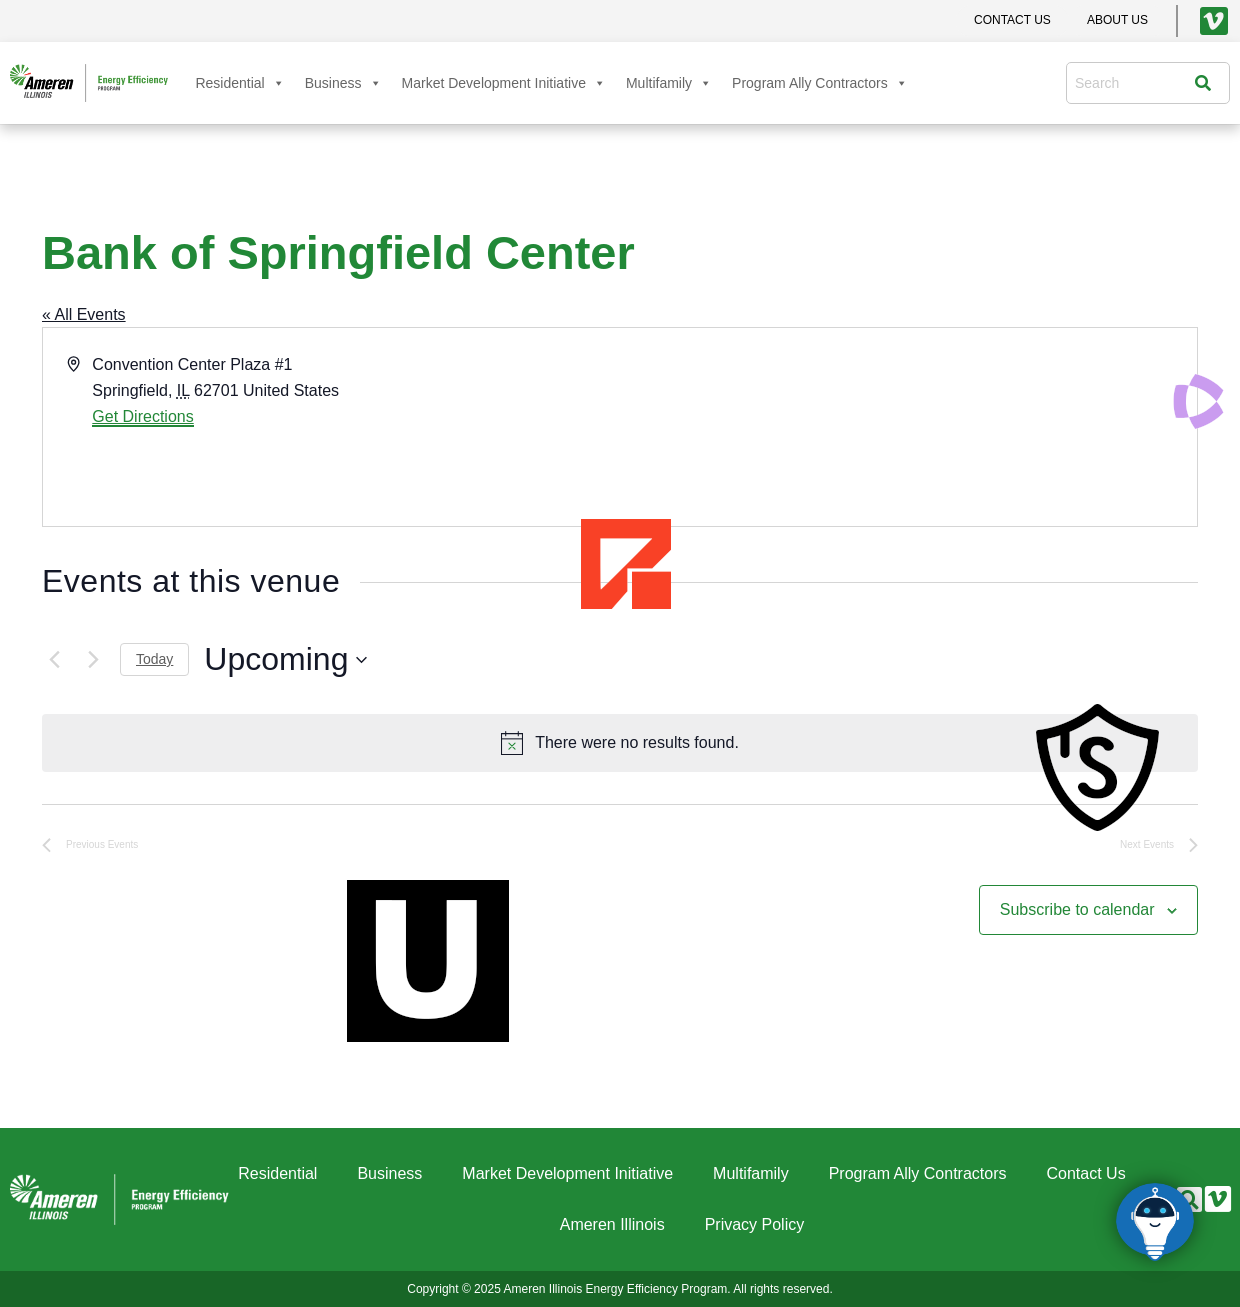  I want to click on songoda brand logo, so click(1097, 767).